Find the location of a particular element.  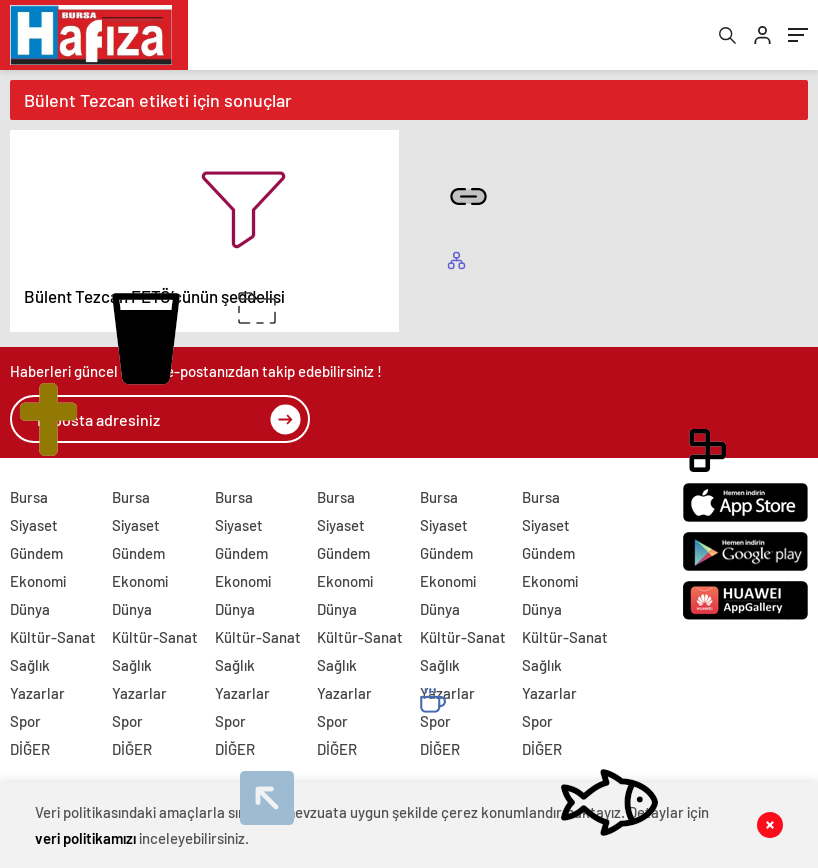

create a new folder is located at coordinates (257, 308).